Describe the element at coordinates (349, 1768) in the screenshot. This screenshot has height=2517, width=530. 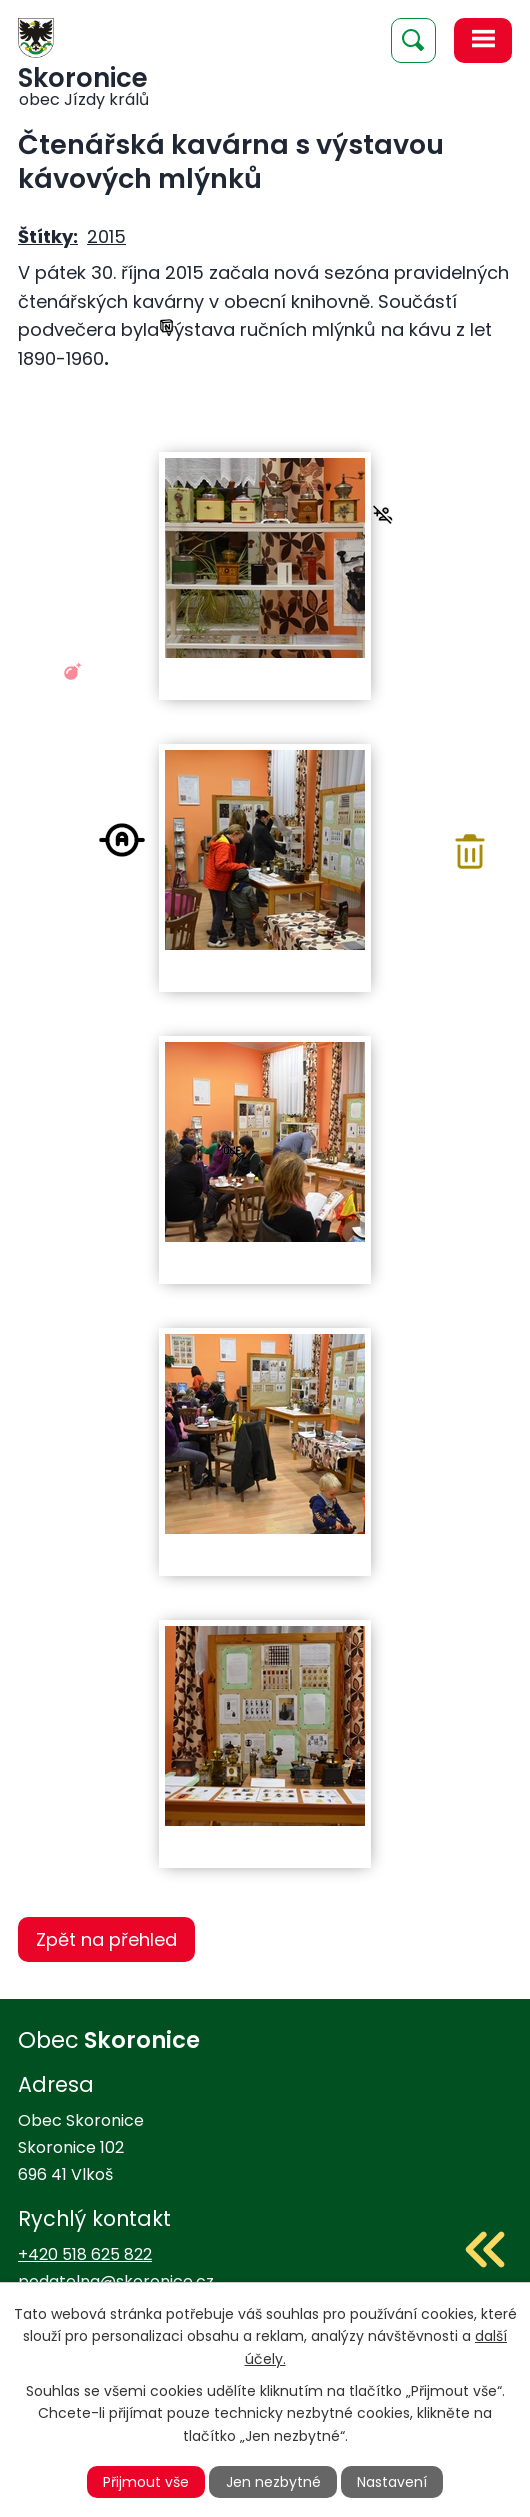
I see `indicates the number seven in a list or sequence` at that location.